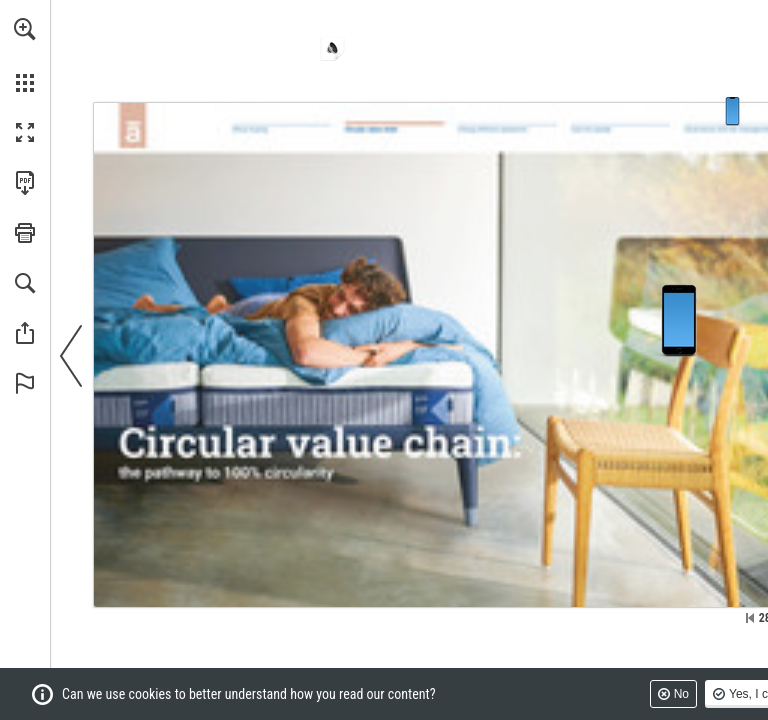 This screenshot has height=720, width=768. What do you see at coordinates (332, 49) in the screenshot?
I see `a sound clipping or audio snippet file` at bounding box center [332, 49].